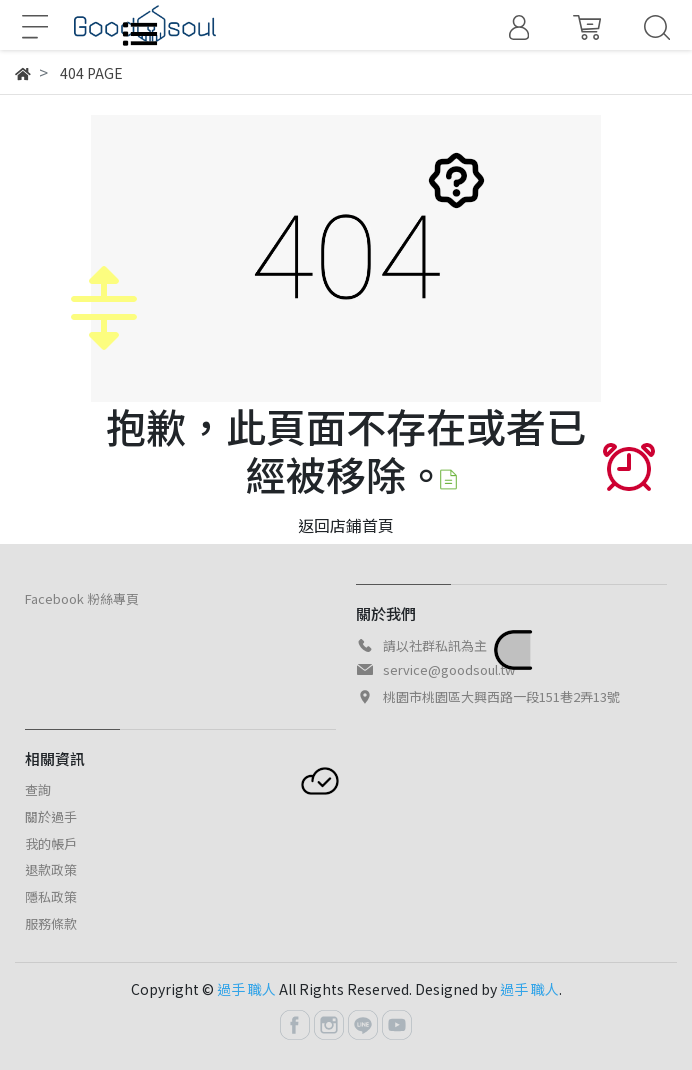 This screenshot has width=692, height=1070. Describe the element at coordinates (456, 180) in the screenshot. I see `access help or FAQ section` at that location.